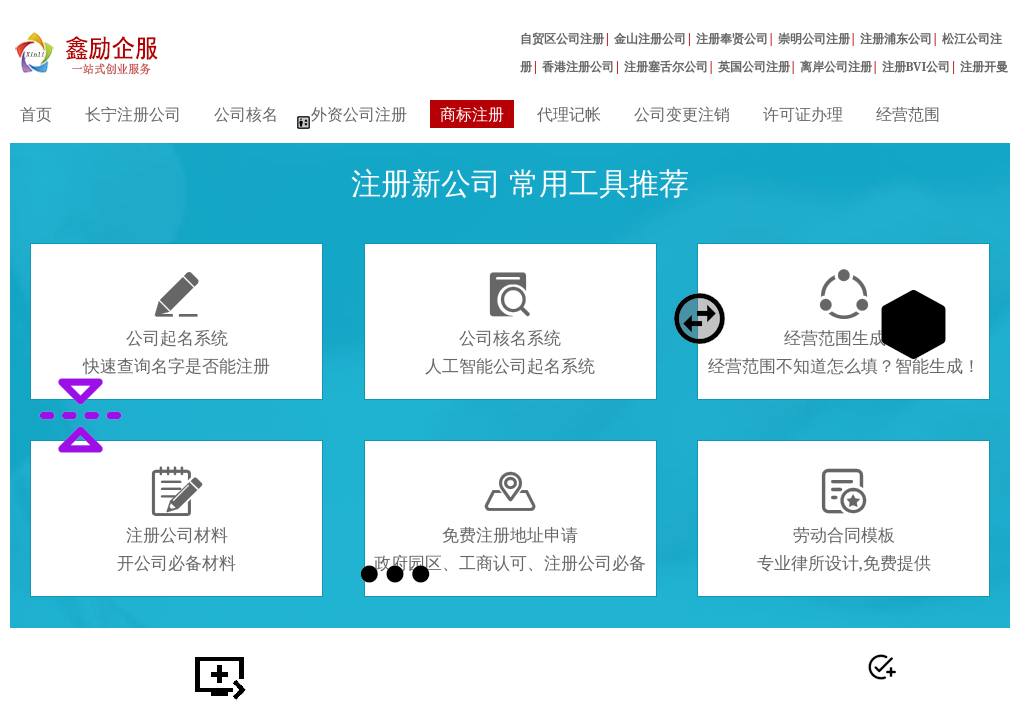 The height and width of the screenshot is (720, 1020). What do you see at coordinates (80, 415) in the screenshot?
I see `flip image vertically` at bounding box center [80, 415].